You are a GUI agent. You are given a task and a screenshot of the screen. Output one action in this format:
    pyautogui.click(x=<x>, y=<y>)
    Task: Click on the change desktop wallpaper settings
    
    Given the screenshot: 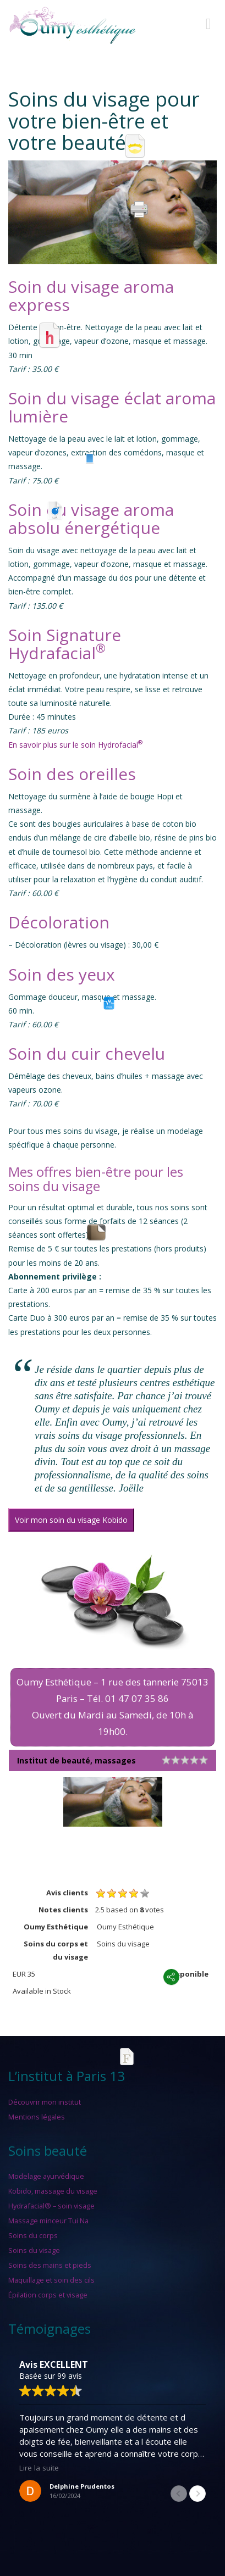 What is the action you would take?
    pyautogui.click(x=96, y=1232)
    